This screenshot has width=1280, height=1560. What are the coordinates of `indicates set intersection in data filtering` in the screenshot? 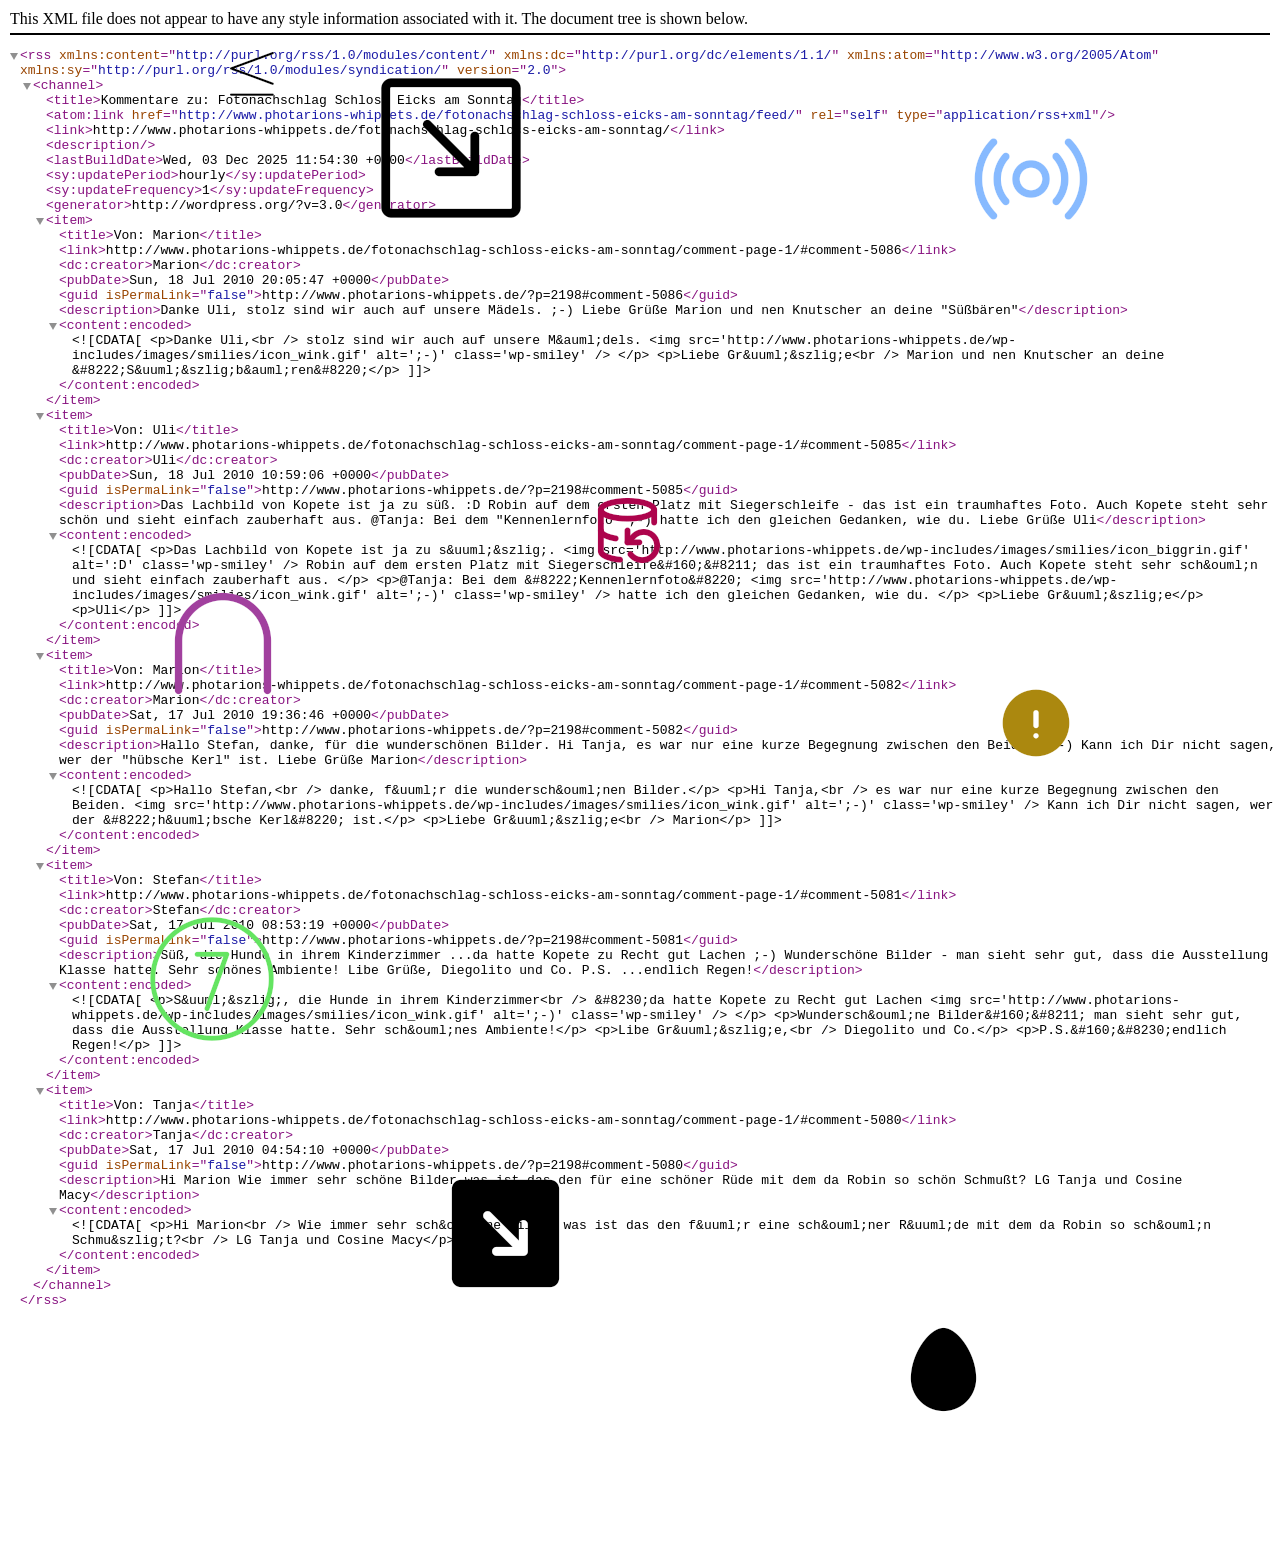 It's located at (223, 646).